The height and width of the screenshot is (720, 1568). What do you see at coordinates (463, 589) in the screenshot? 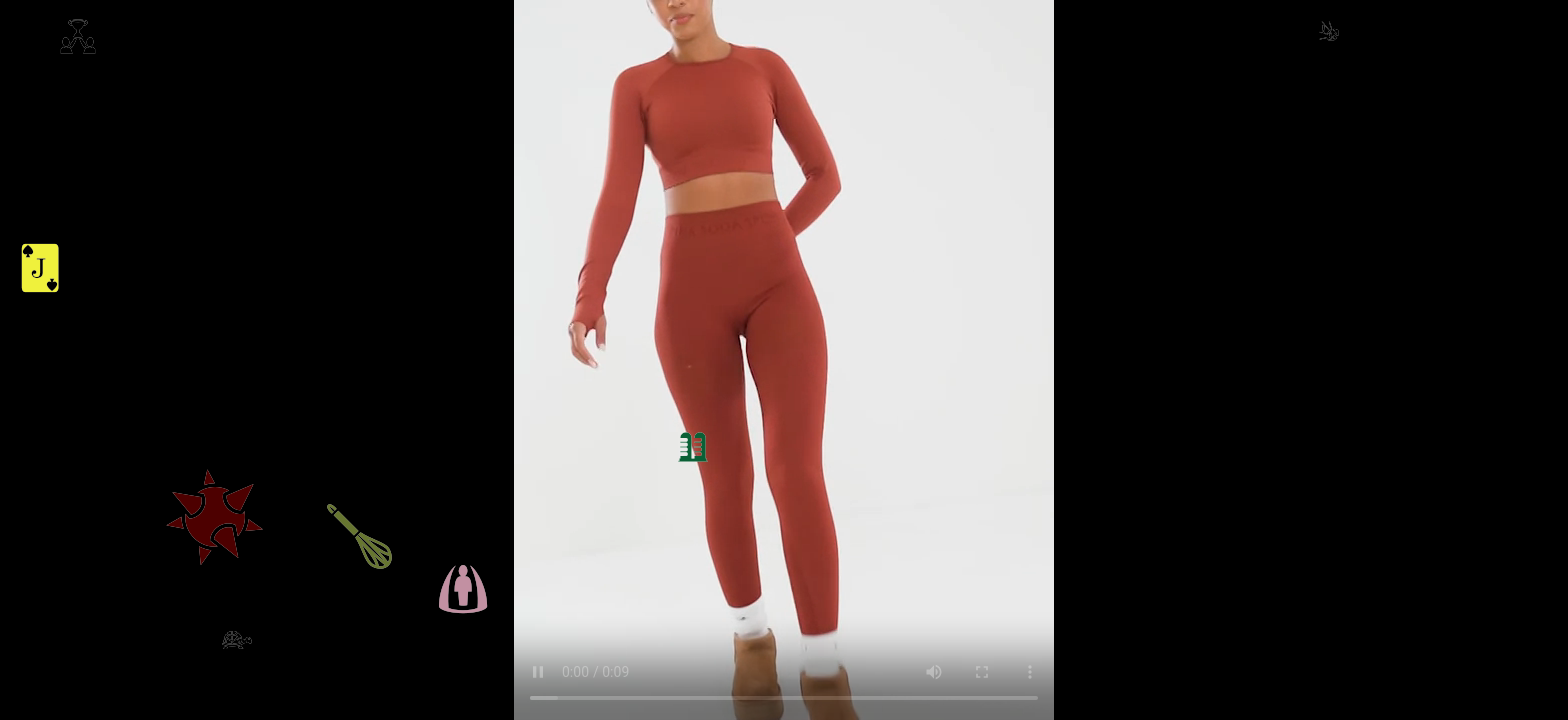
I see `notification security settings` at bounding box center [463, 589].